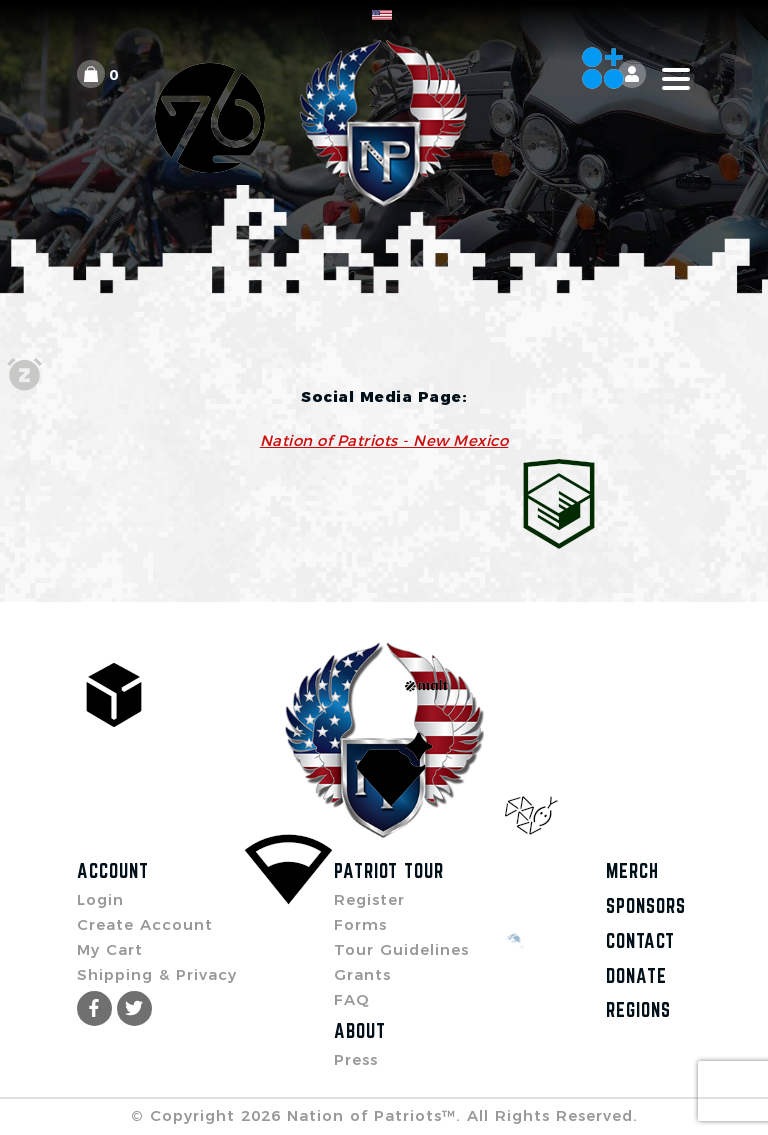 Image resolution: width=768 pixels, height=1135 pixels. Describe the element at coordinates (603, 68) in the screenshot. I see `add a new app to your collection` at that location.